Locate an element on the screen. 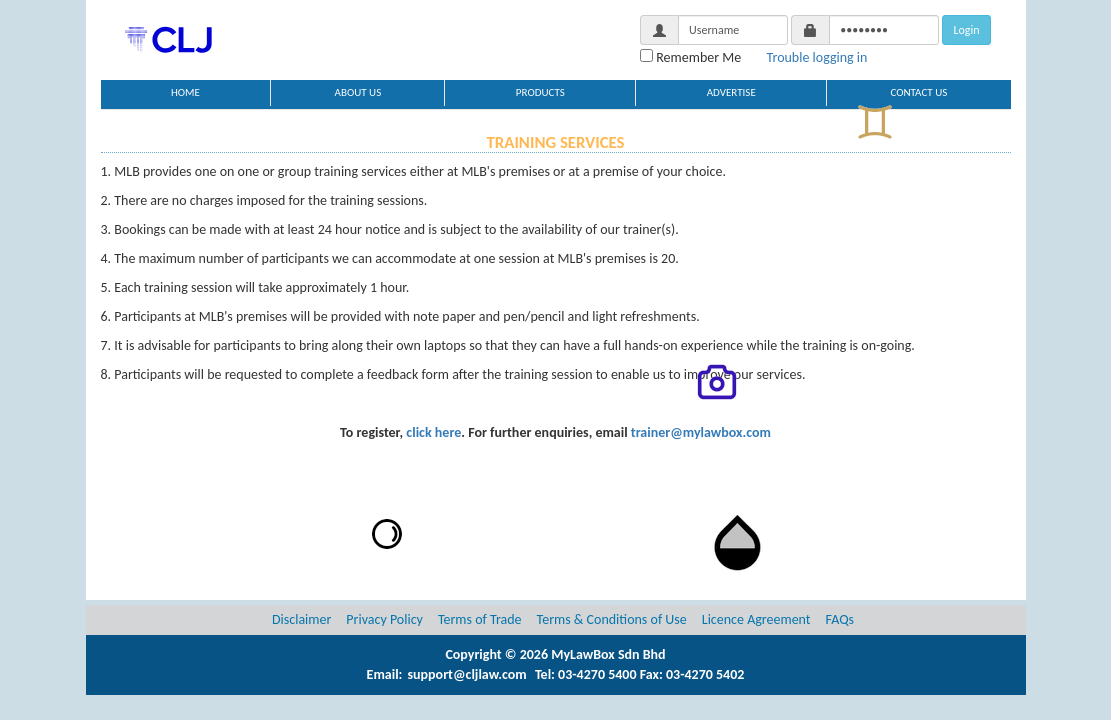  gemini zodiac sign symbol is located at coordinates (875, 122).